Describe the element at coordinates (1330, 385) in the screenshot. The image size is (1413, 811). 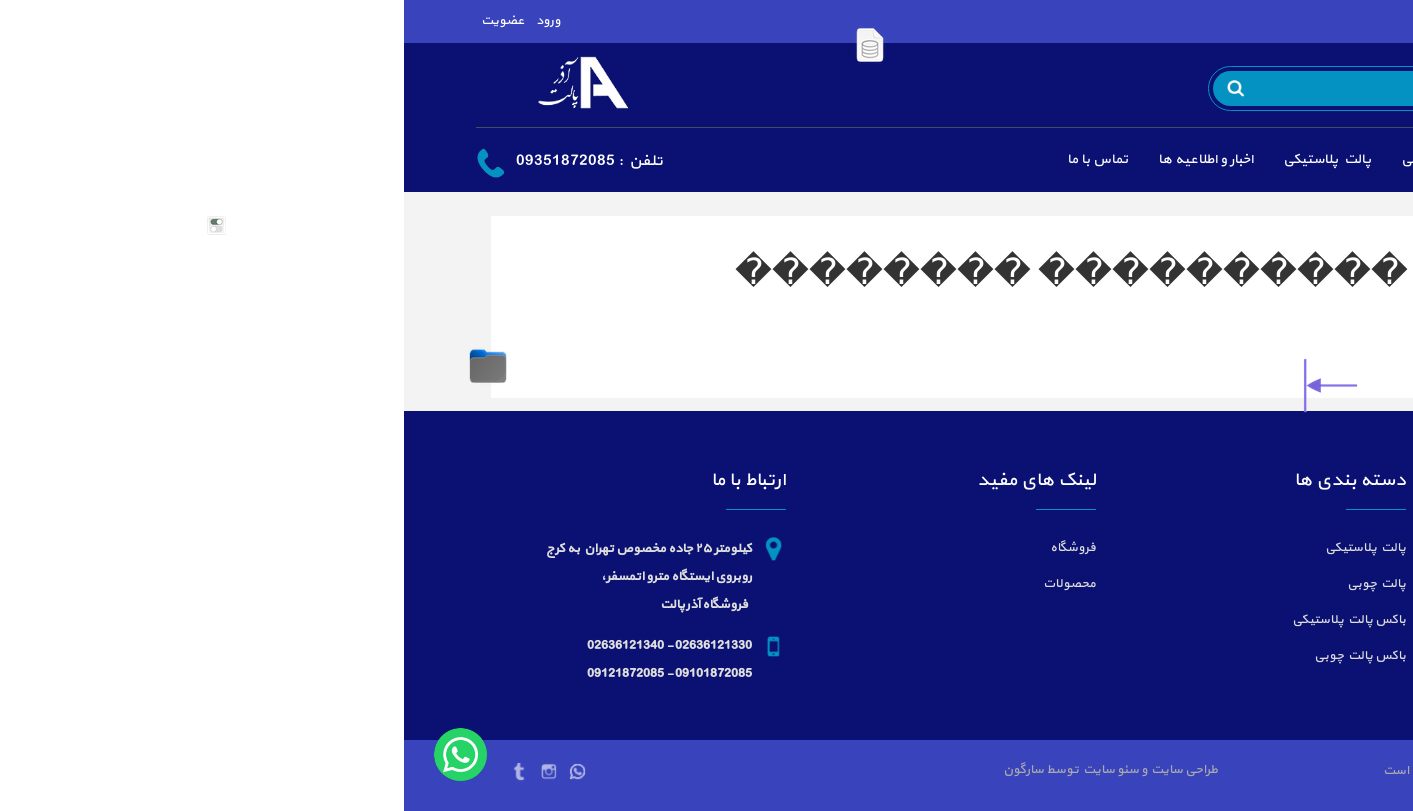
I see `go to the first item in a list or sequence` at that location.